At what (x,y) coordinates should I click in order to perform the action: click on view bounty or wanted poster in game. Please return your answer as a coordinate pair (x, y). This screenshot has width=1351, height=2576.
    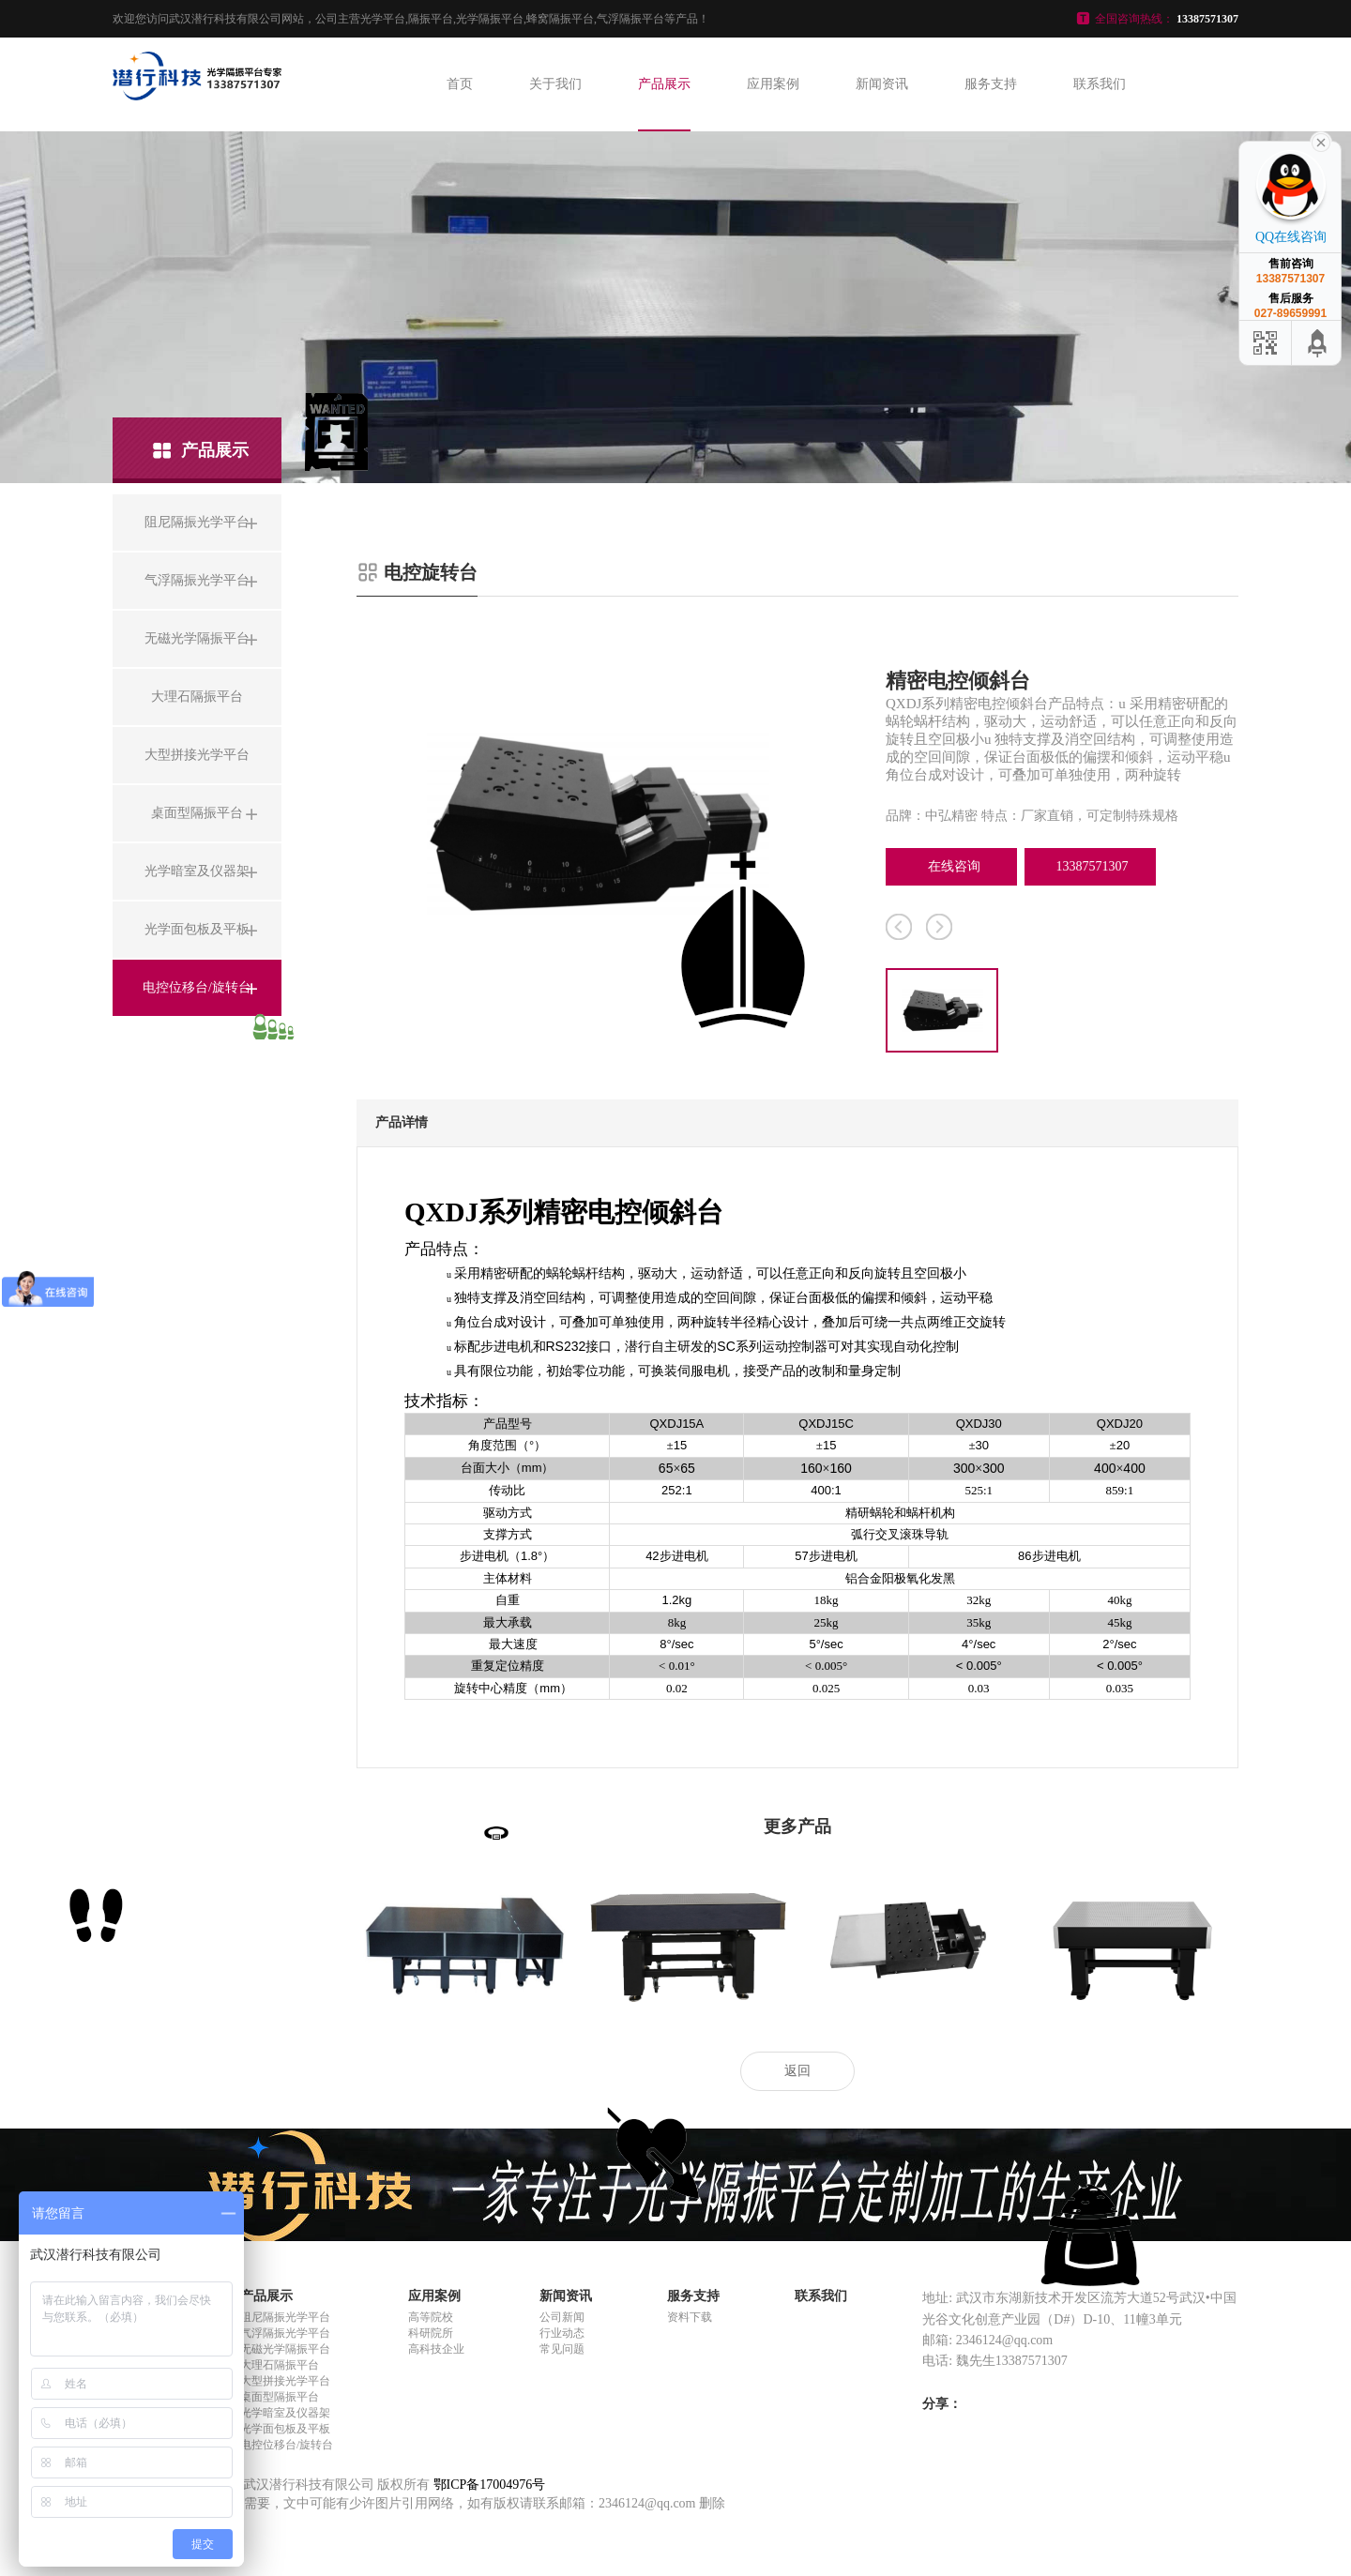
    Looking at the image, I should click on (336, 432).